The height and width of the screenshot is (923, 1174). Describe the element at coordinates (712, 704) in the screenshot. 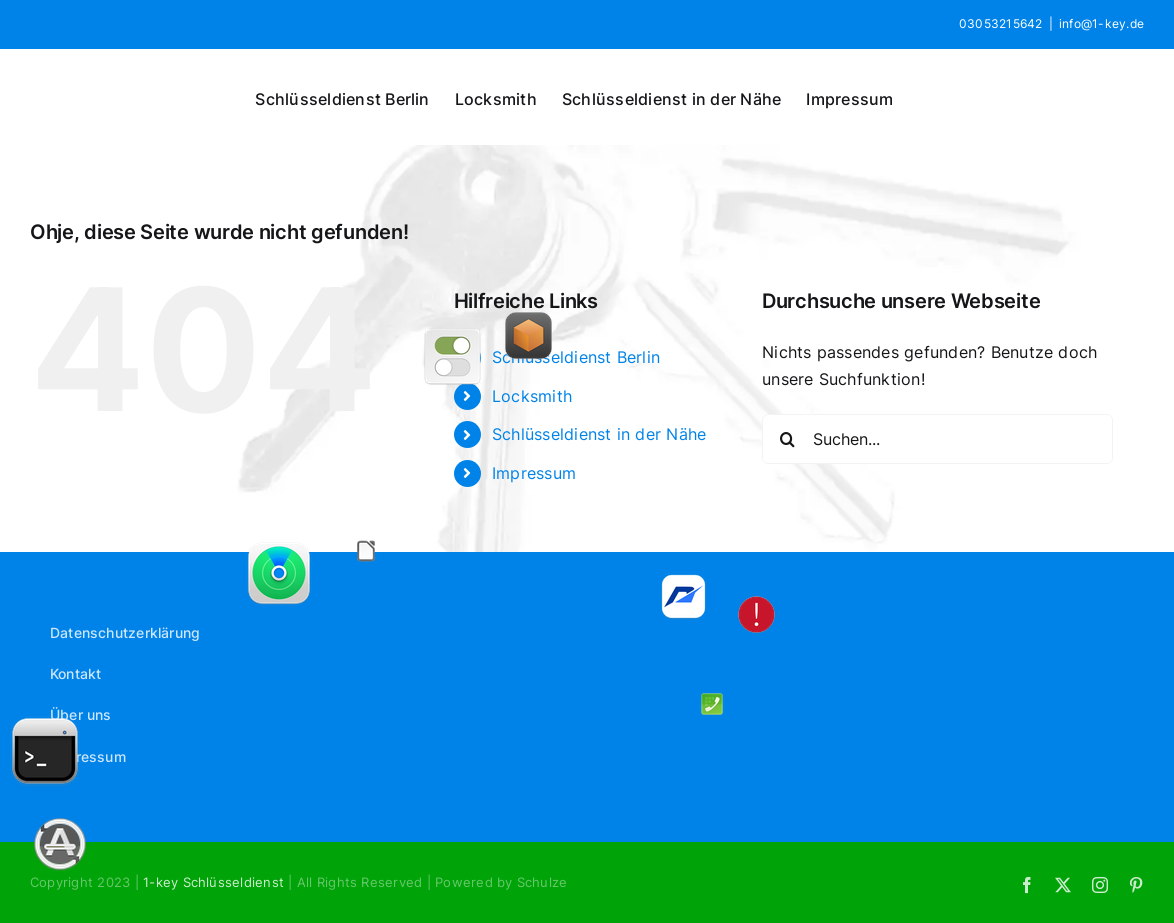

I see `open the phone or calls app` at that location.